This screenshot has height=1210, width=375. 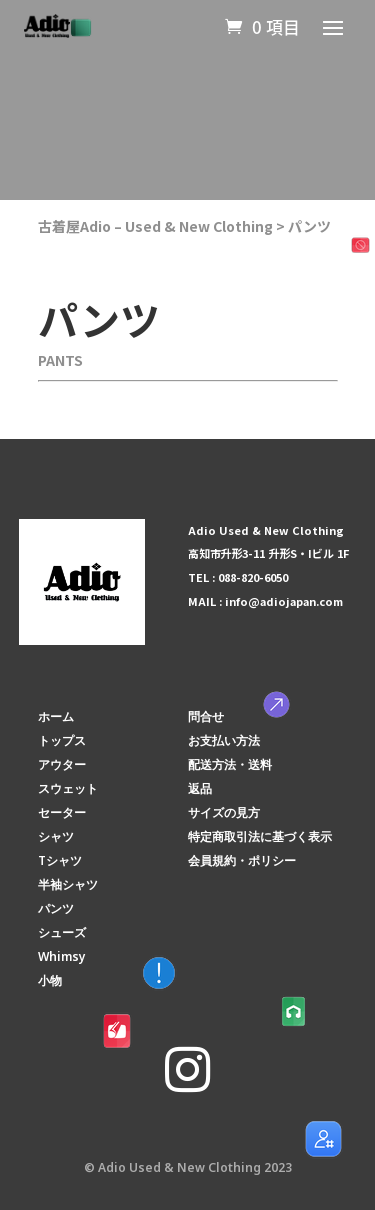 I want to click on access administrator or sudo user preferences, so click(x=323, y=1139).